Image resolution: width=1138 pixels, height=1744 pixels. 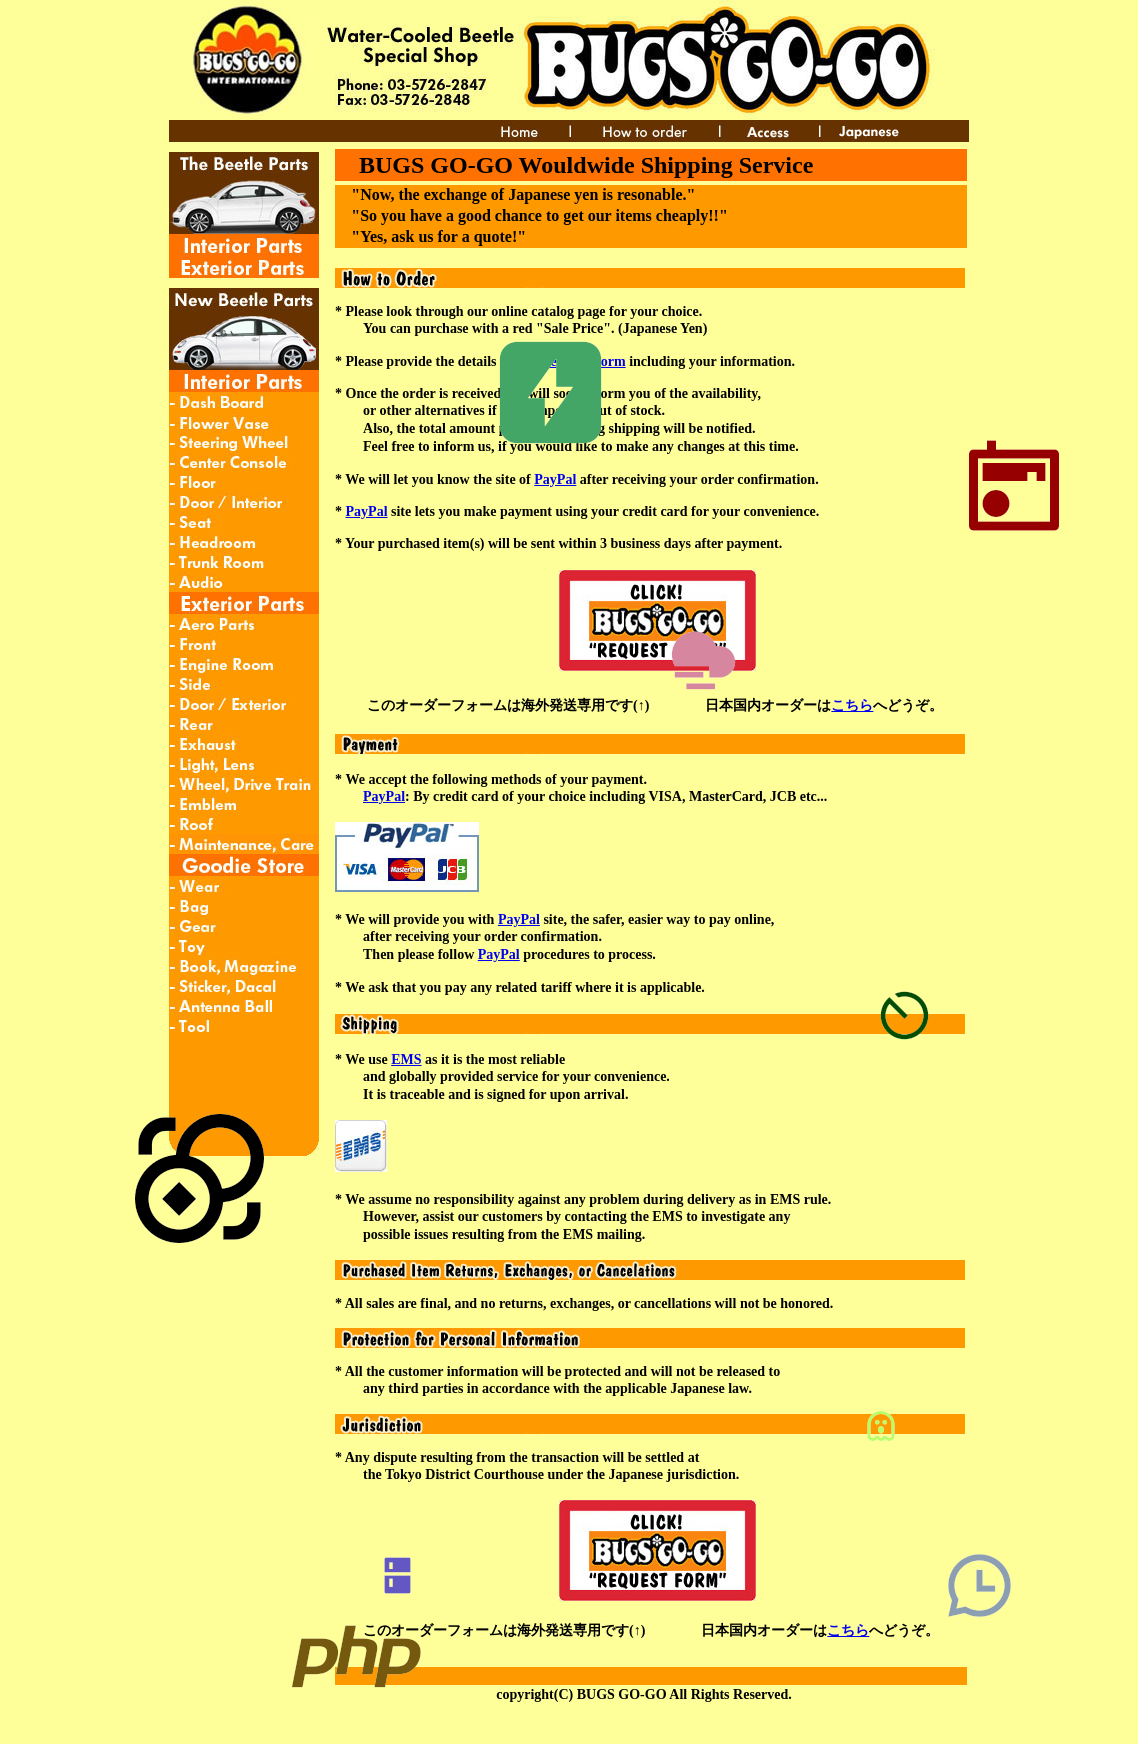 I want to click on access smart fridge controls, so click(x=397, y=1575).